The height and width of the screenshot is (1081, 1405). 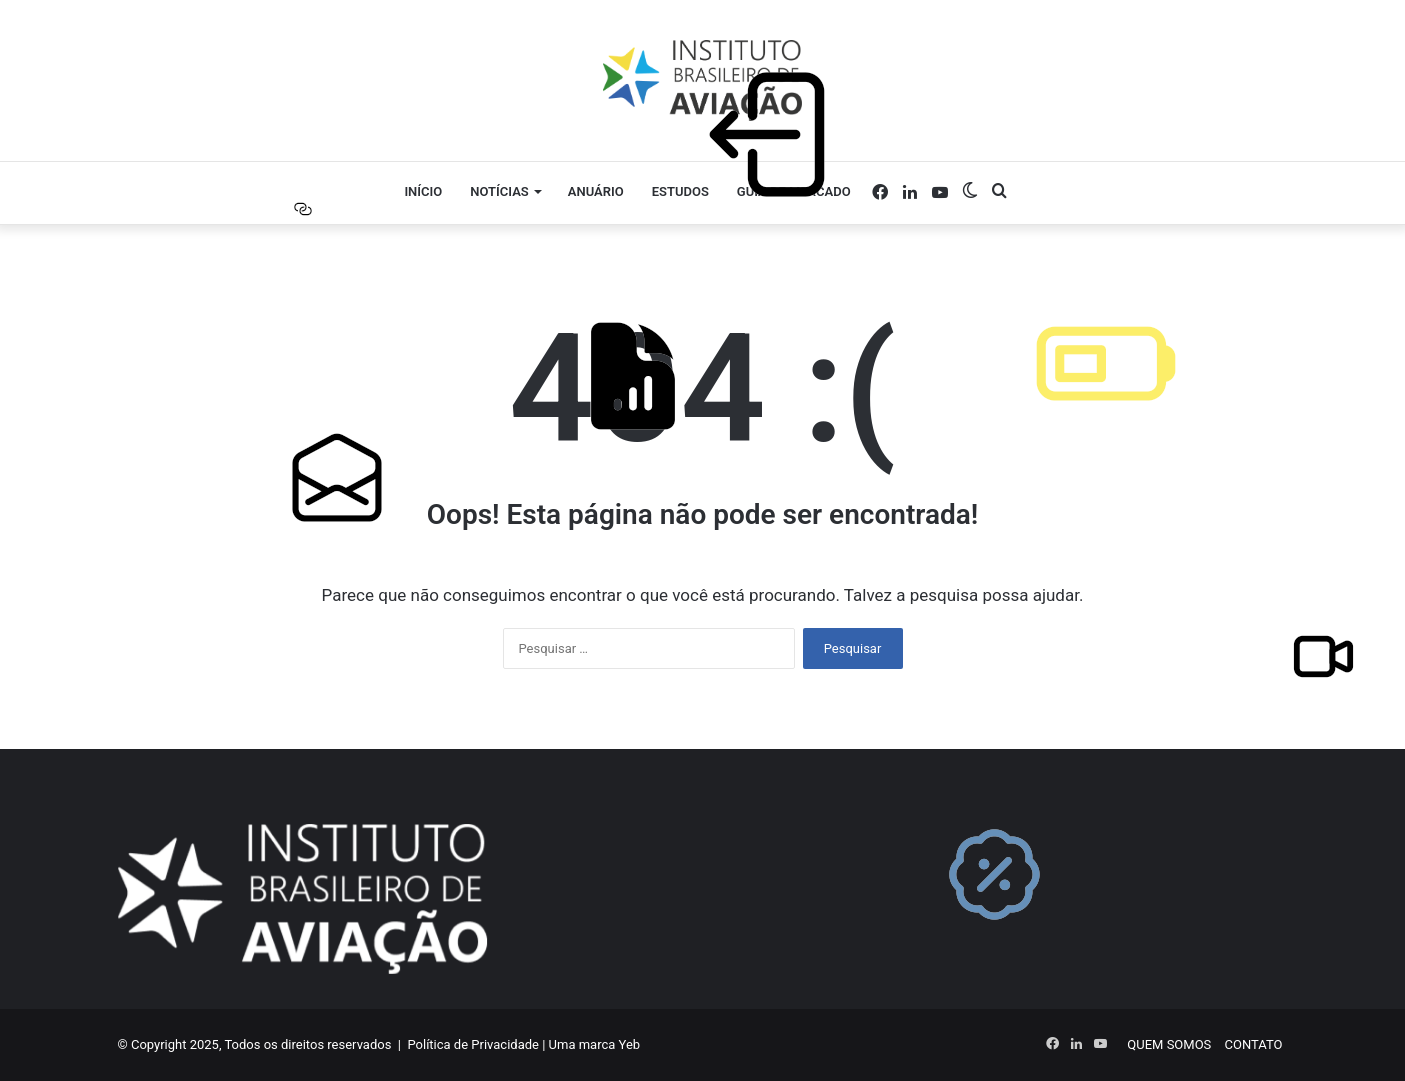 What do you see at coordinates (633, 376) in the screenshot?
I see `view document analytics or statistics` at bounding box center [633, 376].